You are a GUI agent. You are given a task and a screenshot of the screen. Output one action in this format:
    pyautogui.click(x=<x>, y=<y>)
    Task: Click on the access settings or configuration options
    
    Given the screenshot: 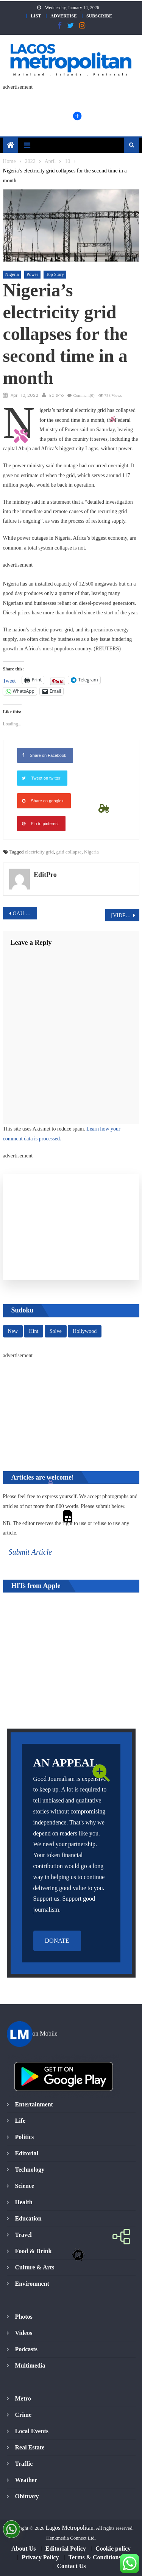 What is the action you would take?
    pyautogui.click(x=21, y=436)
    